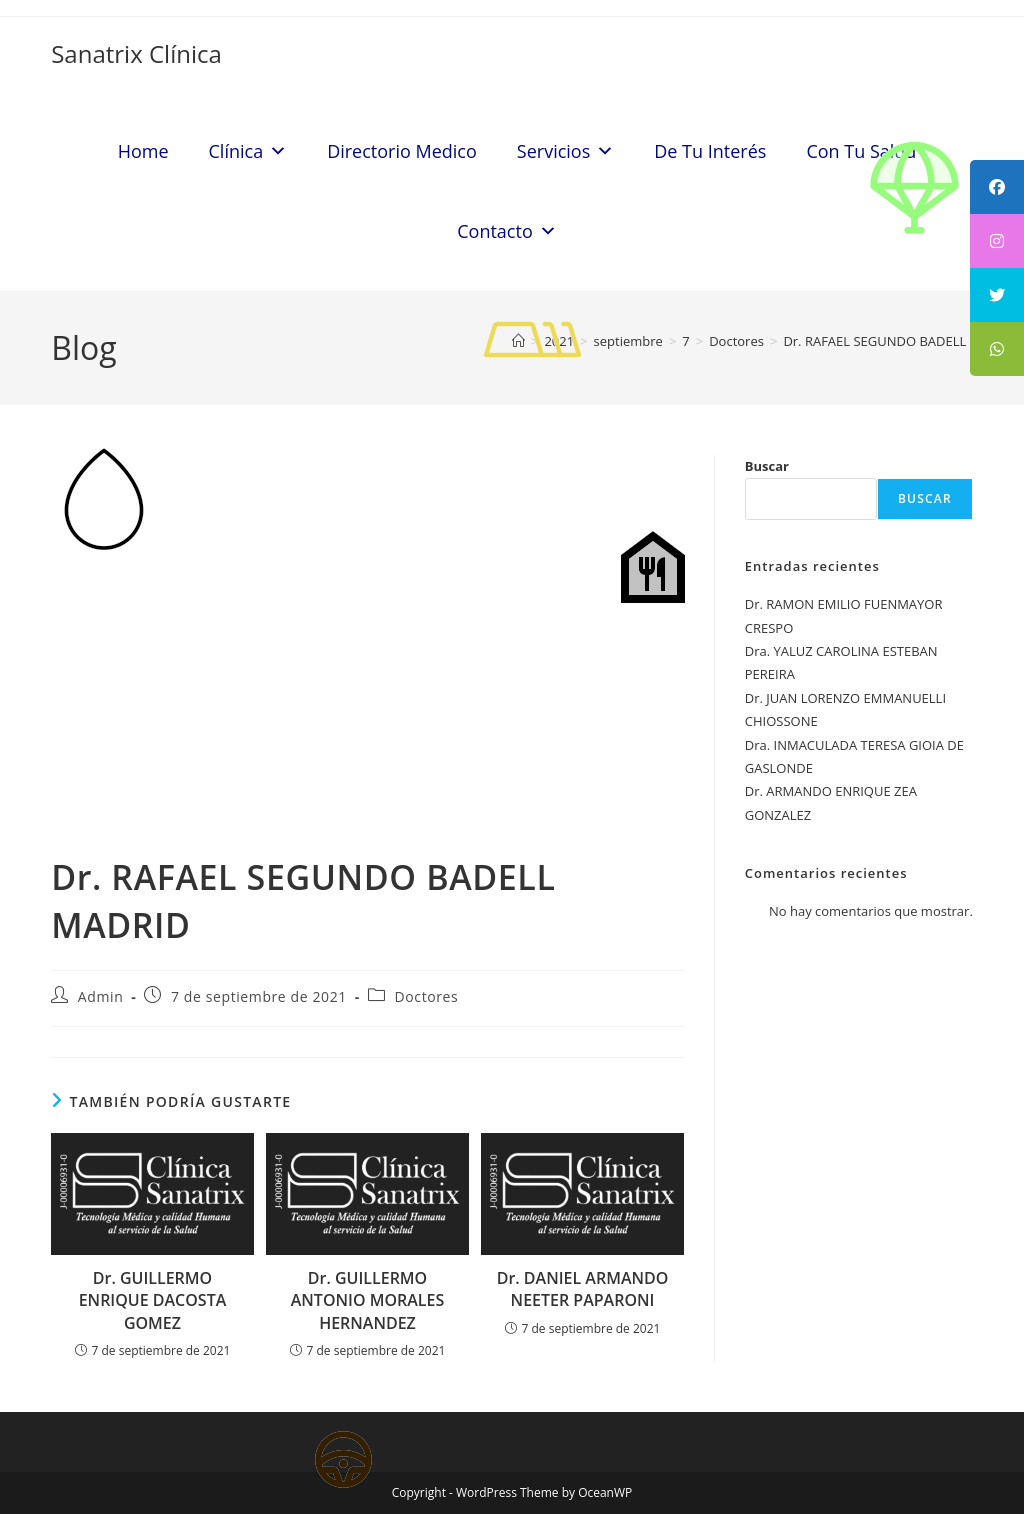  I want to click on indicates water or liquid content, so click(104, 503).